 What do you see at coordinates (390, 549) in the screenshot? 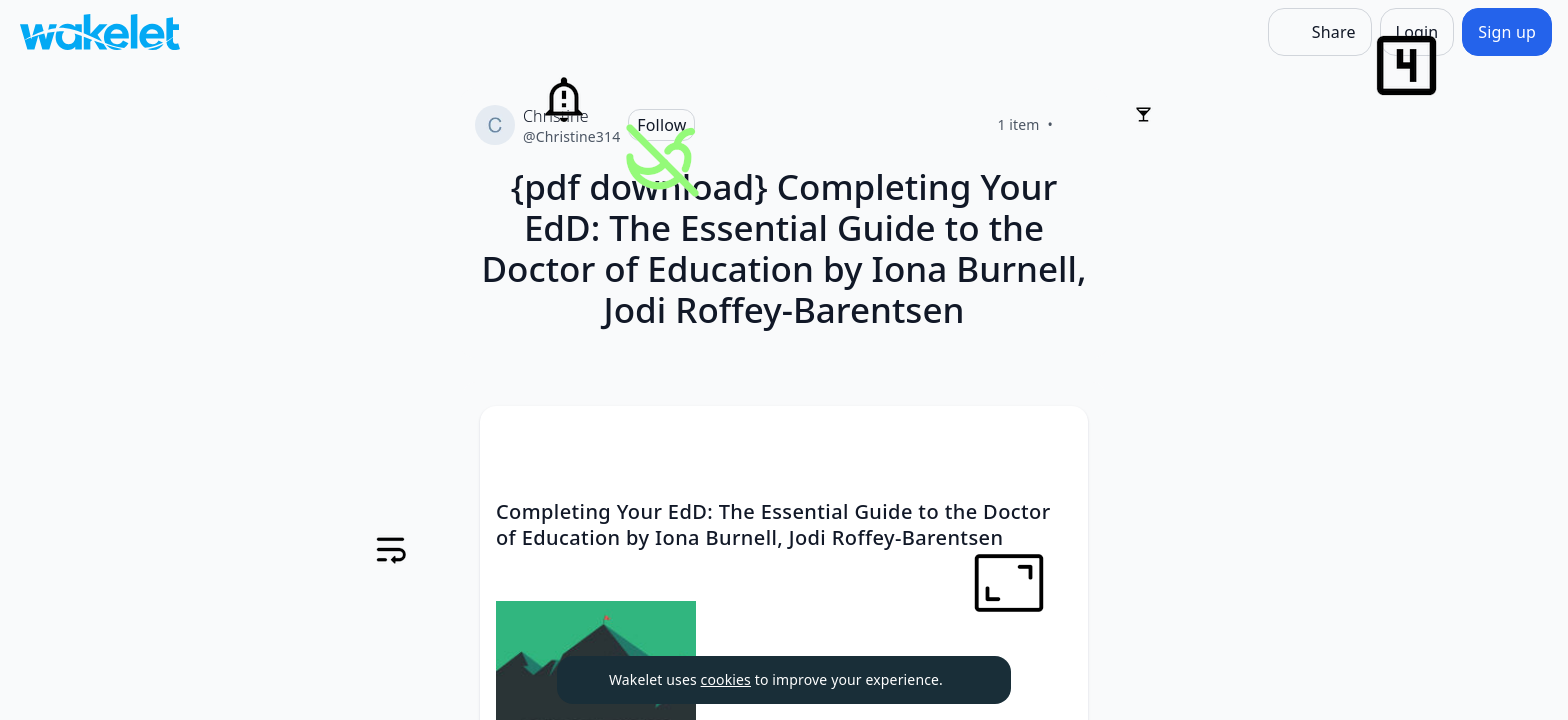
I see `toggle text wrapping in a document or editor` at bounding box center [390, 549].